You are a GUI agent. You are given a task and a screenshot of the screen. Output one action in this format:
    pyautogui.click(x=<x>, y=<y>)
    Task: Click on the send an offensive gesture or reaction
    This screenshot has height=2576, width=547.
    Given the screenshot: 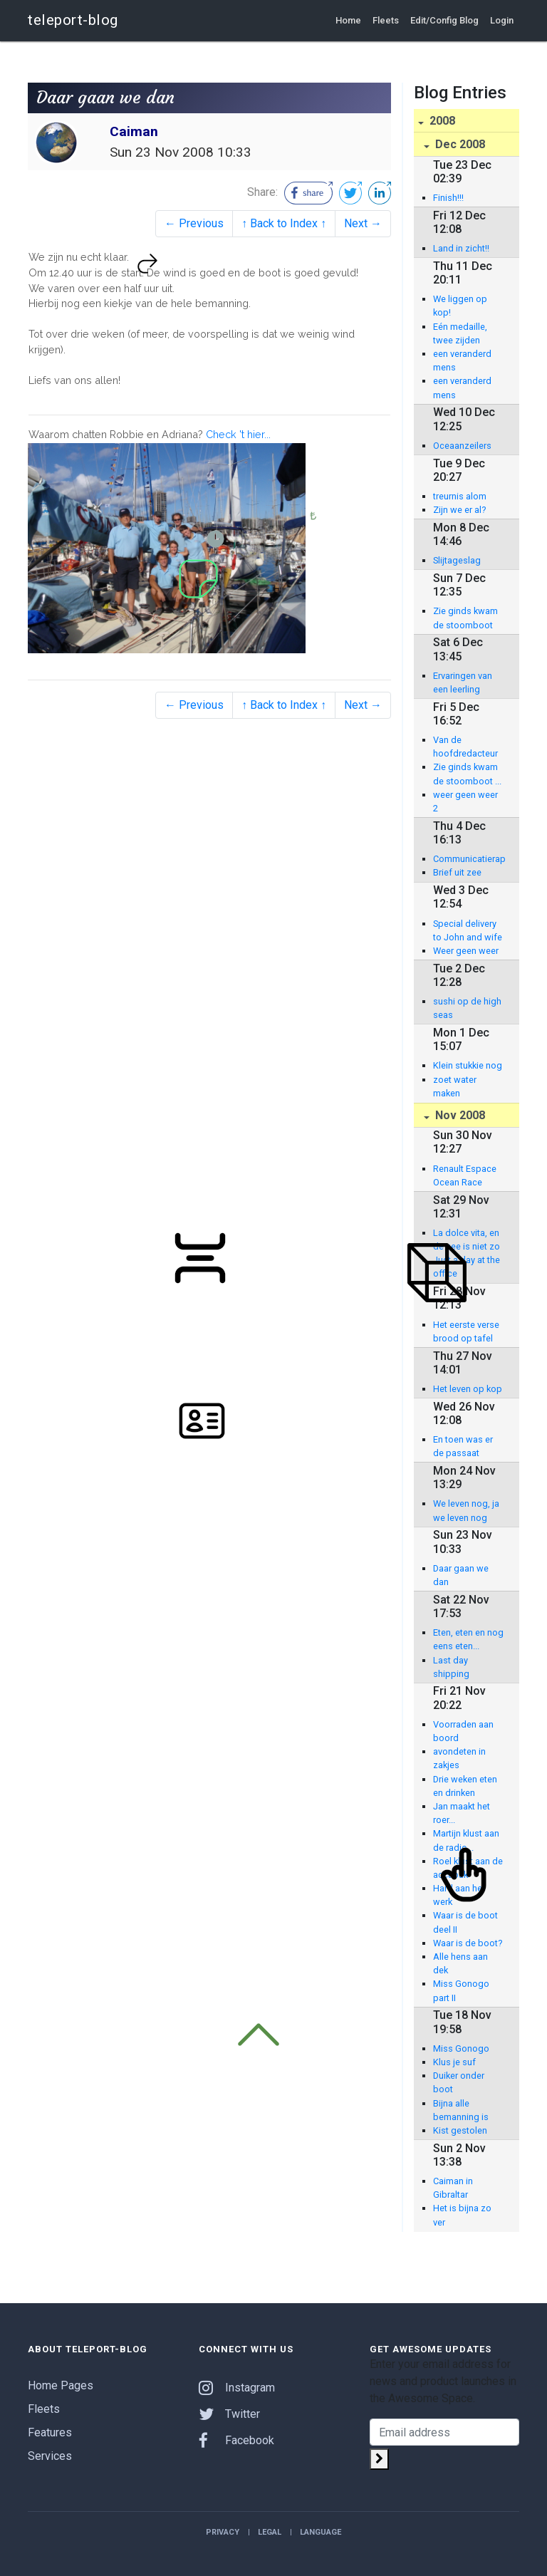 What is the action you would take?
    pyautogui.click(x=464, y=1874)
    